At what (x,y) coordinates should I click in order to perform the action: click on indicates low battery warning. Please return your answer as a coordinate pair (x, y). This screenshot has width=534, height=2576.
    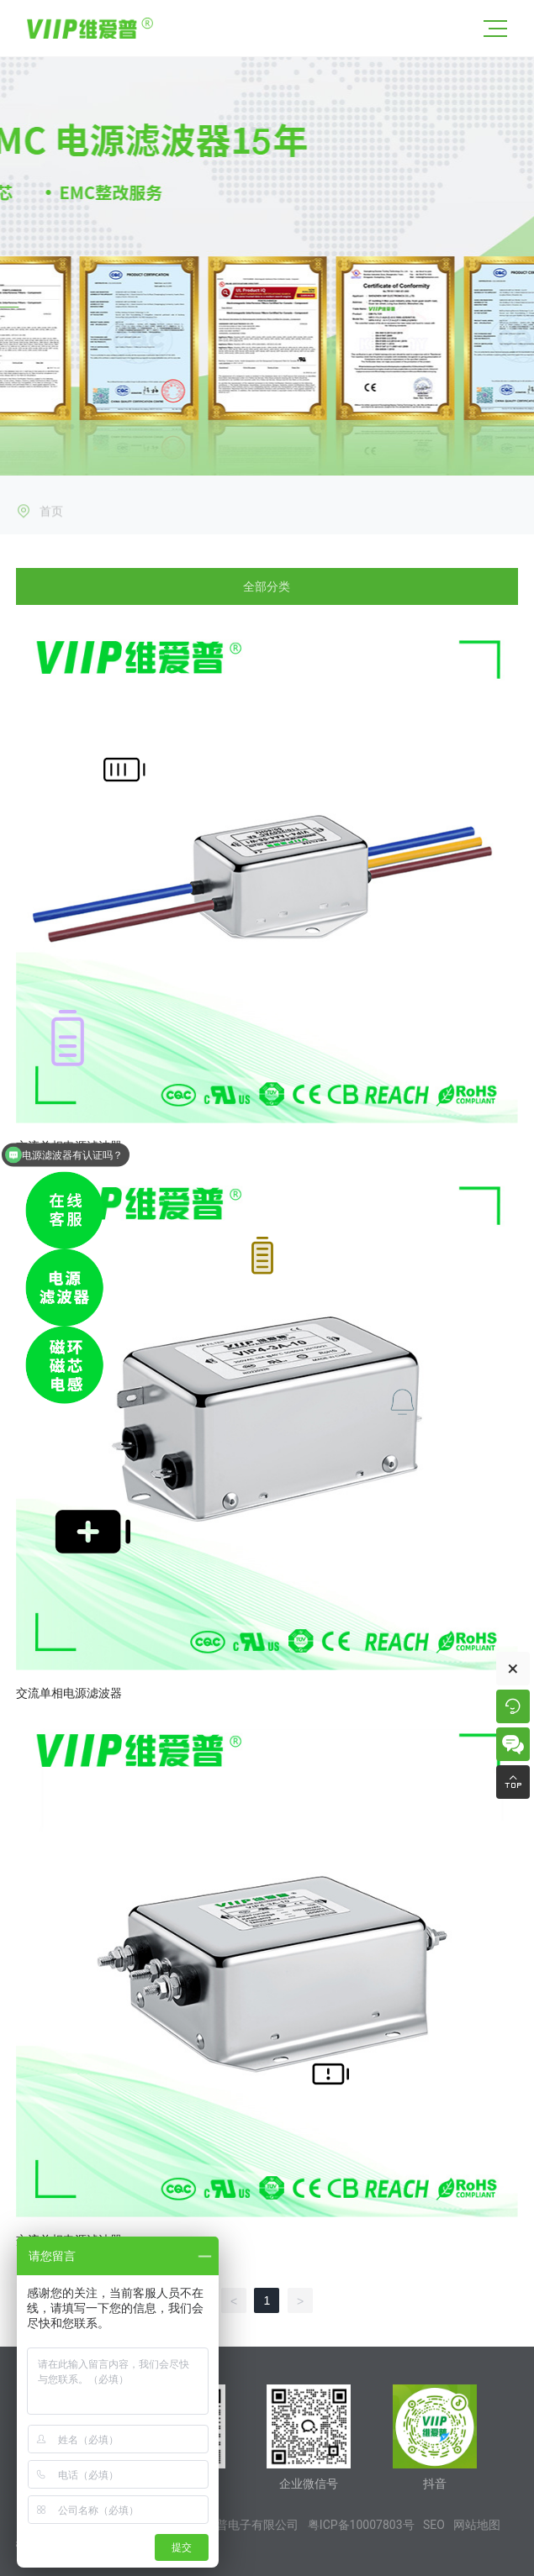
    Looking at the image, I should click on (330, 2074).